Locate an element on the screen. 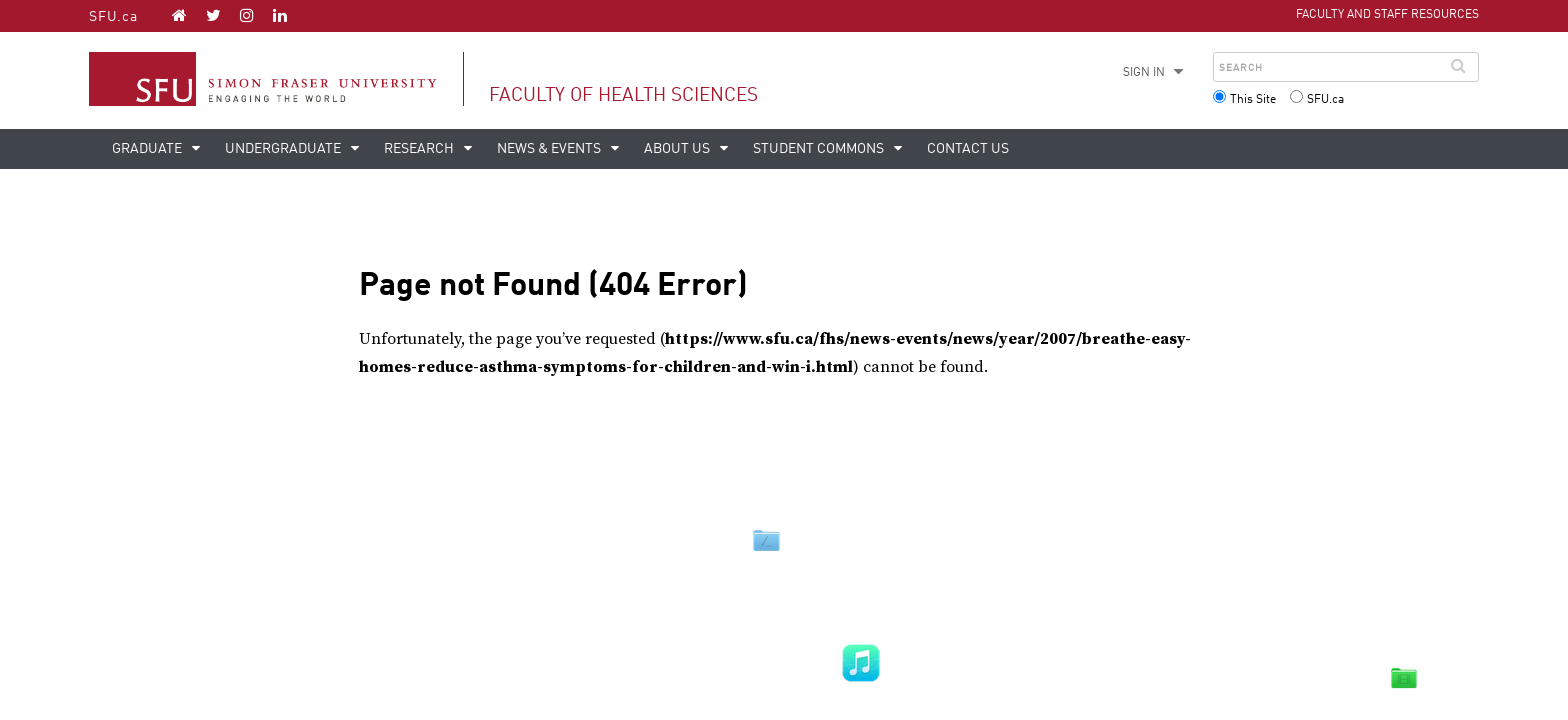 The image size is (1568, 720). open your videos folder is located at coordinates (1404, 678).